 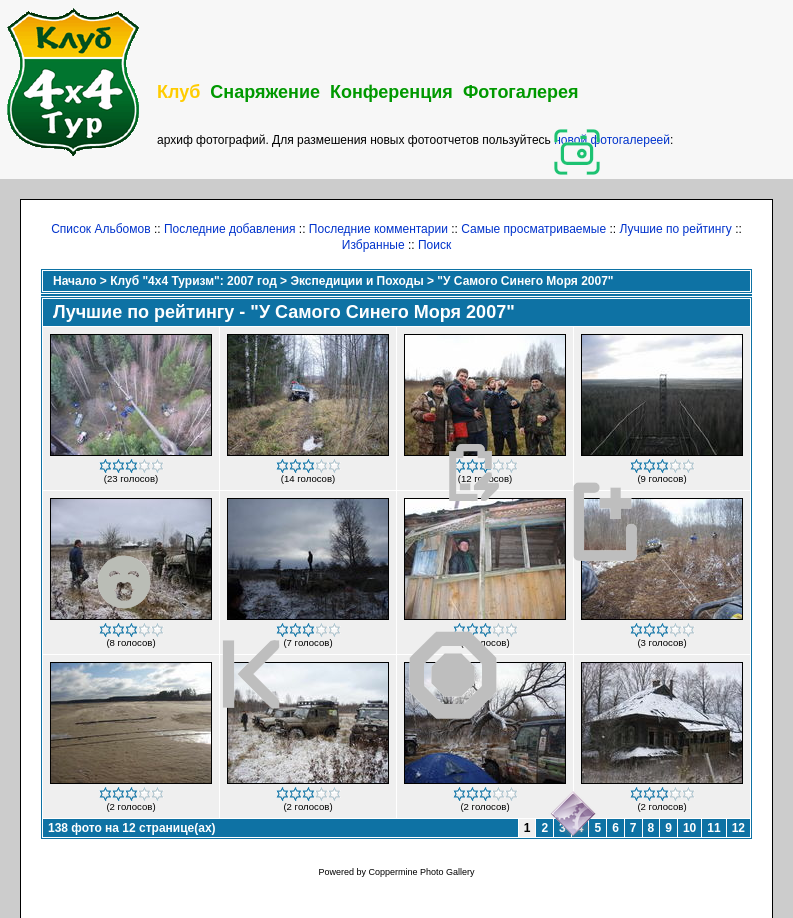 I want to click on take a screenshot, so click(x=577, y=152).